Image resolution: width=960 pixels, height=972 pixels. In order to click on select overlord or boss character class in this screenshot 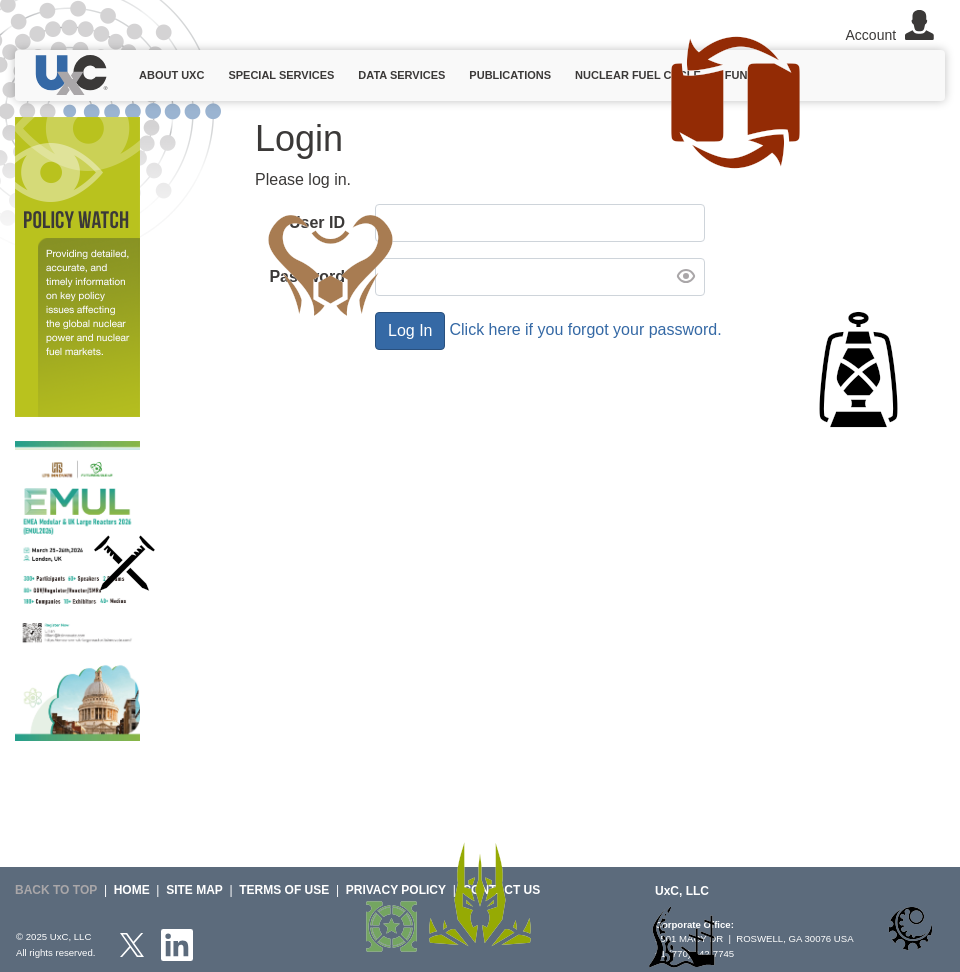, I will do `click(480, 893)`.